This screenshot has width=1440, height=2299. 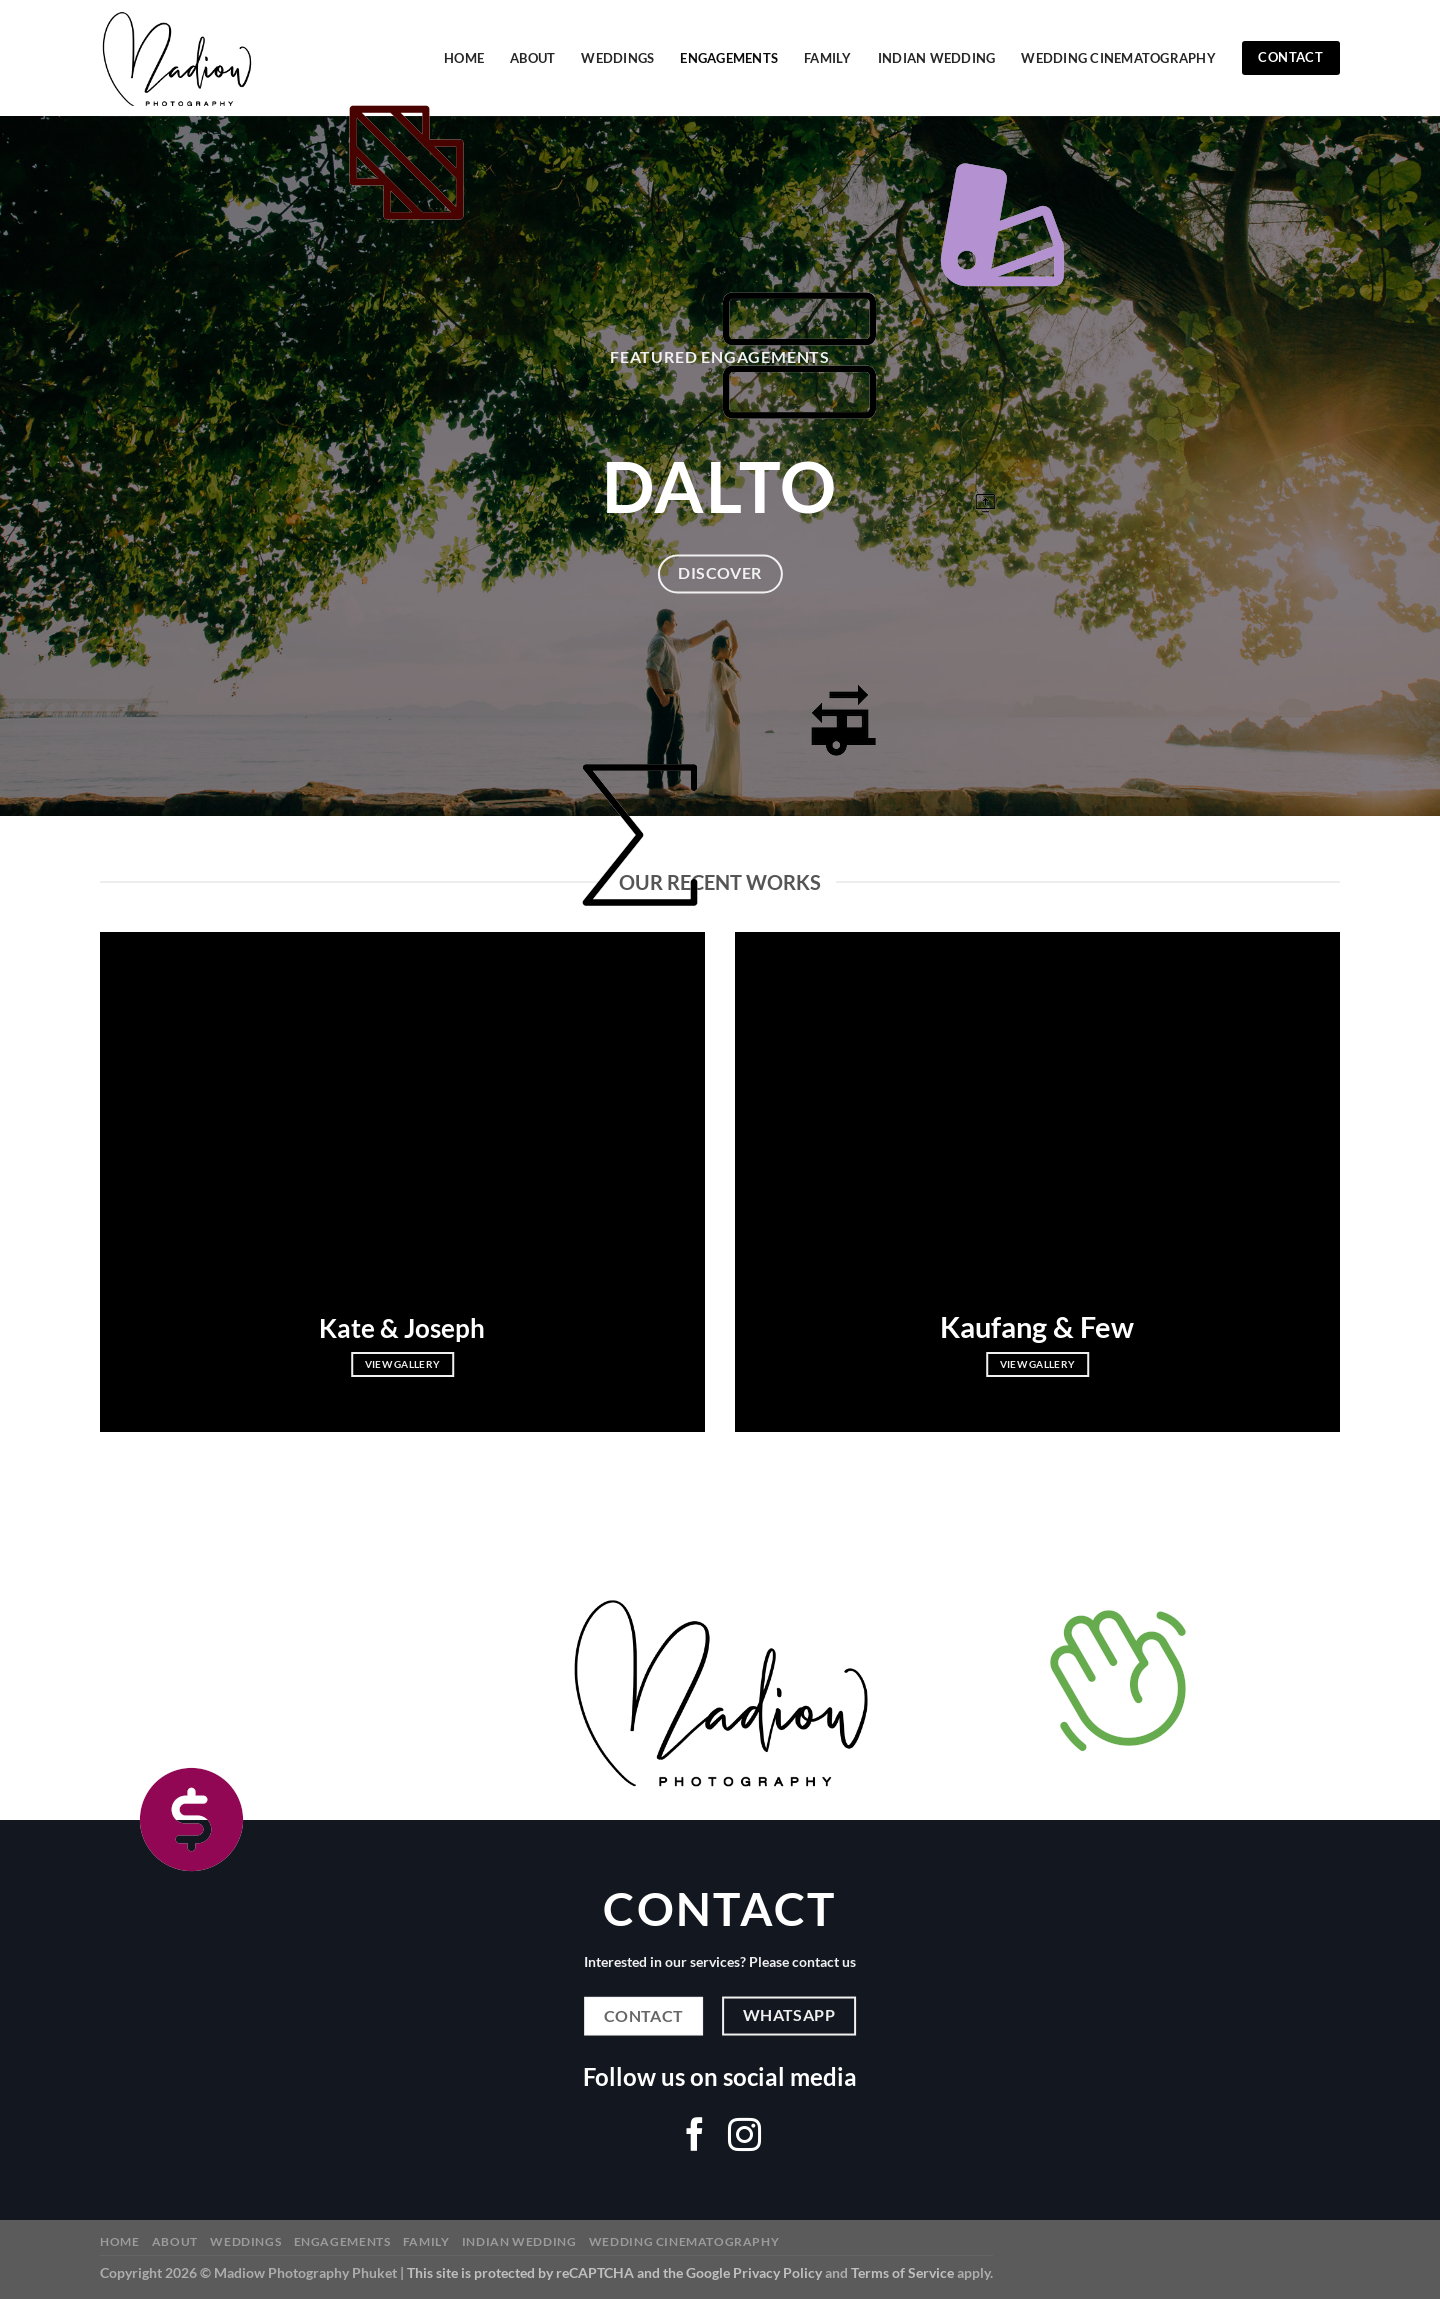 What do you see at coordinates (840, 720) in the screenshot?
I see `indicates RV hookup amenities available` at bounding box center [840, 720].